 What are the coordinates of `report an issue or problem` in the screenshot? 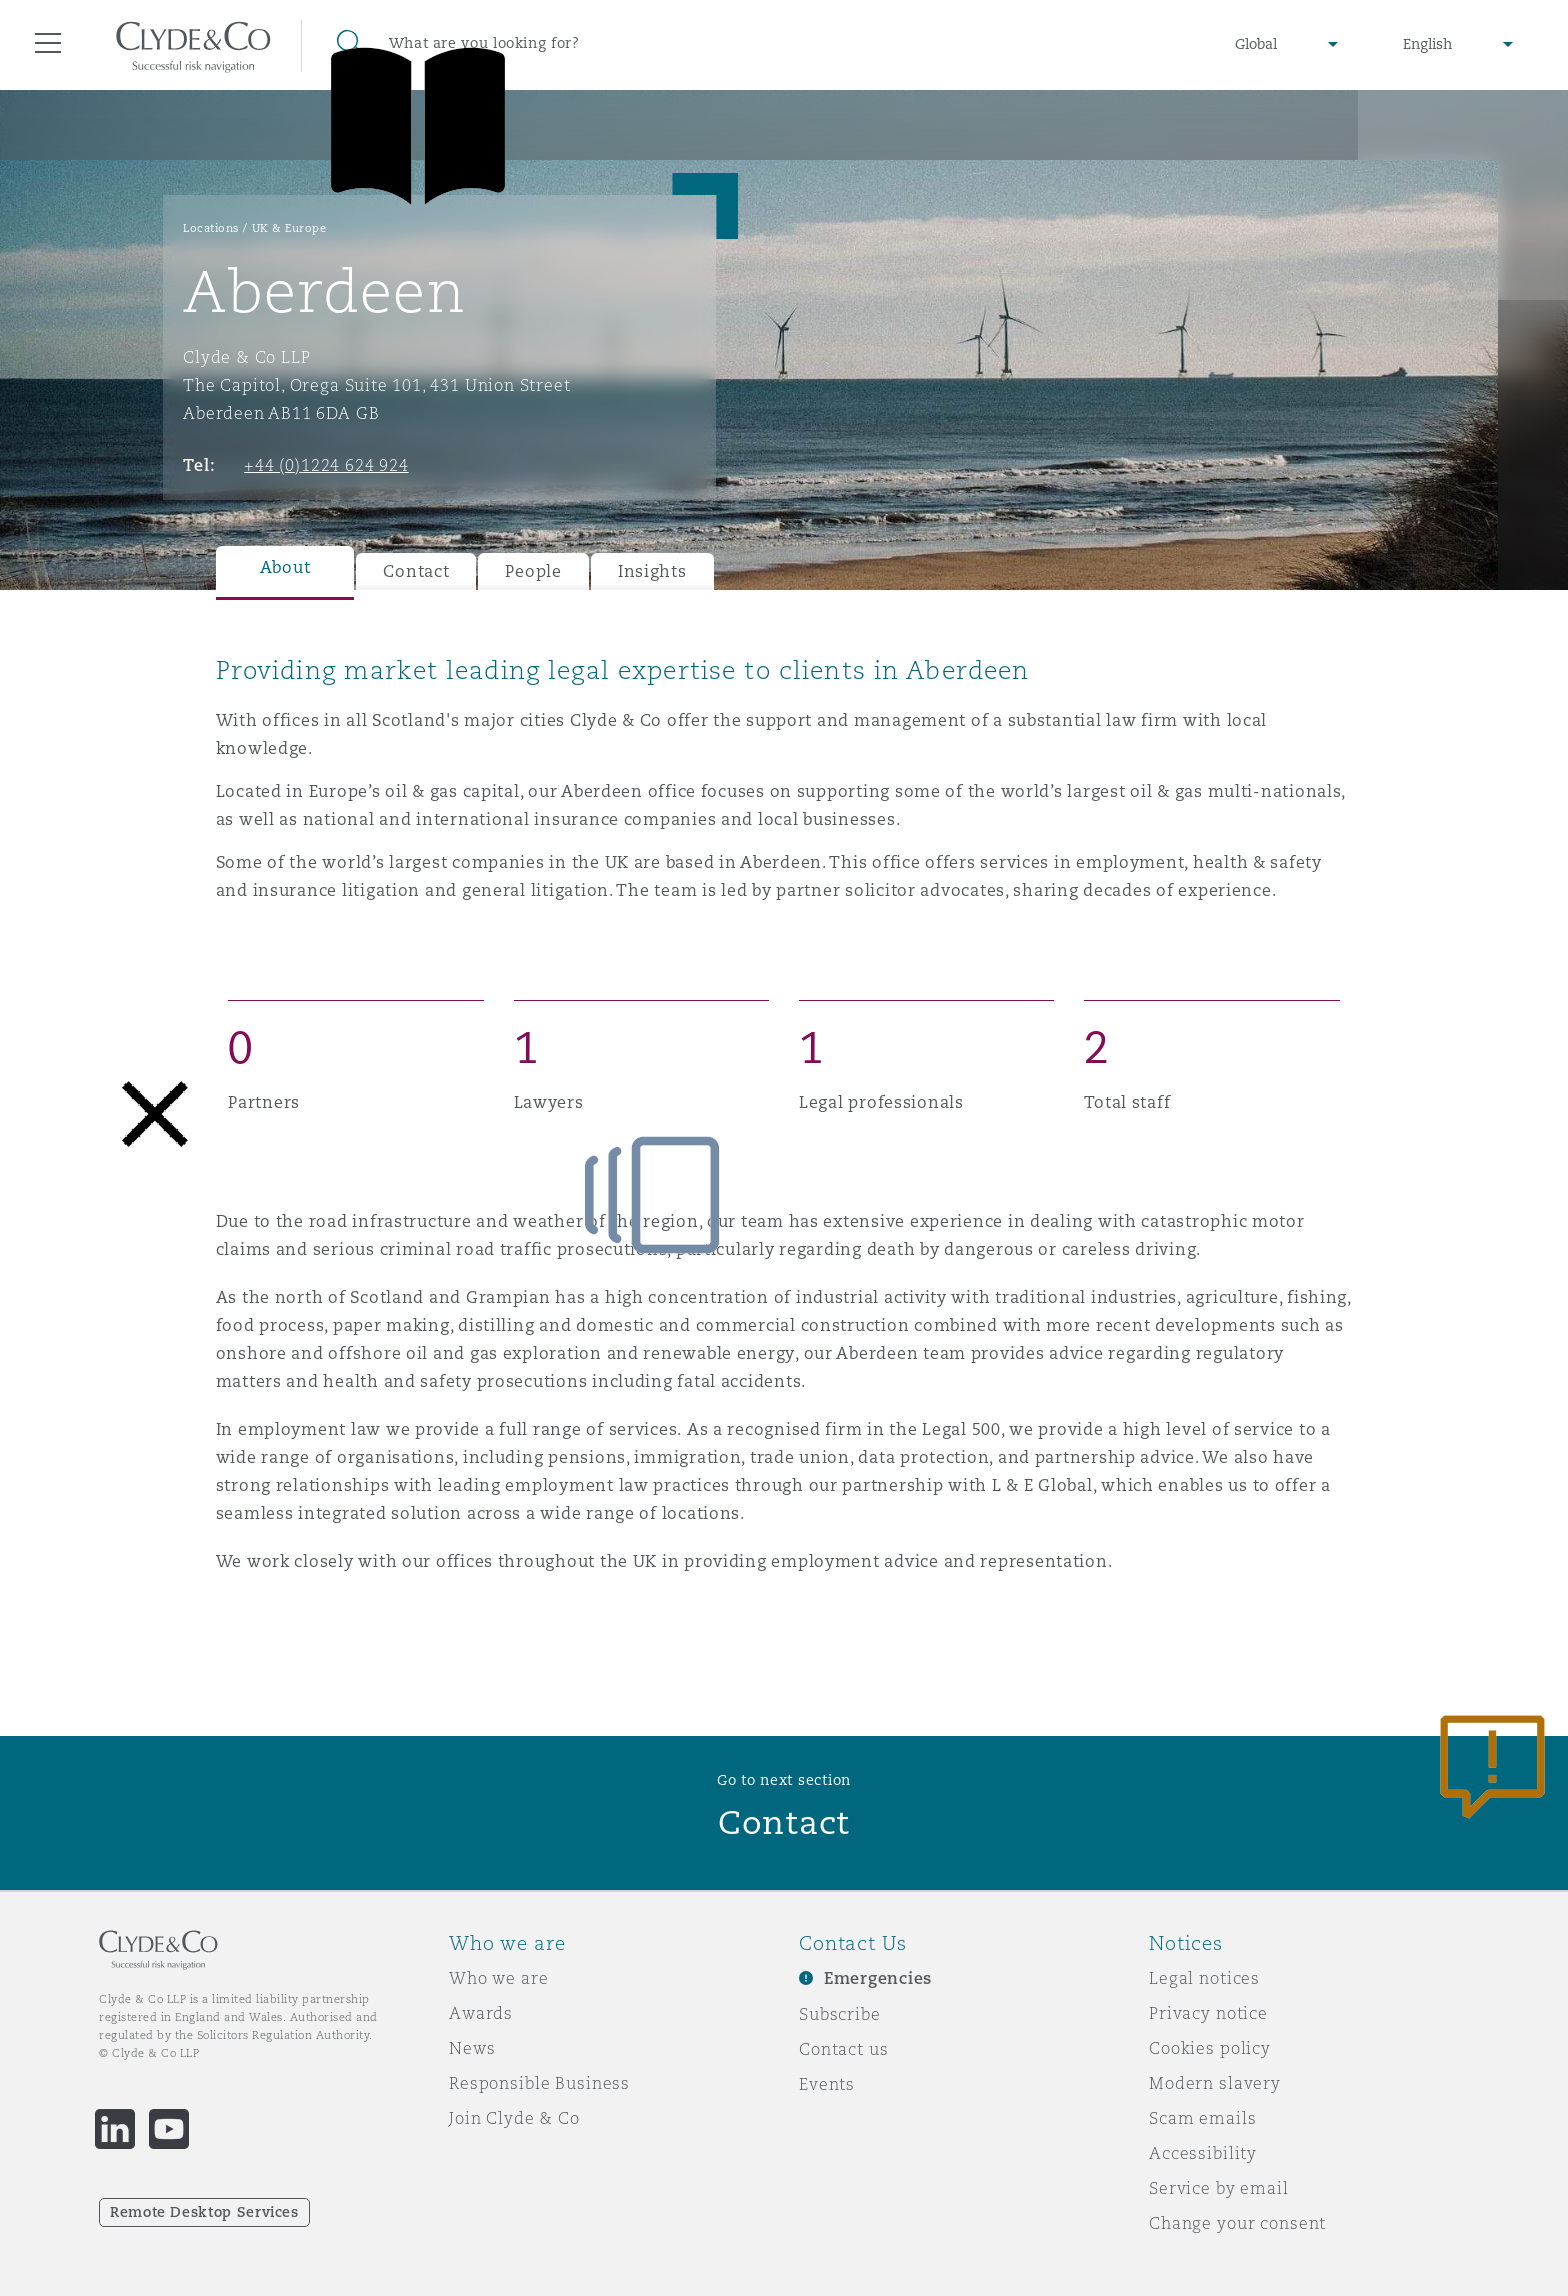 It's located at (1492, 1767).